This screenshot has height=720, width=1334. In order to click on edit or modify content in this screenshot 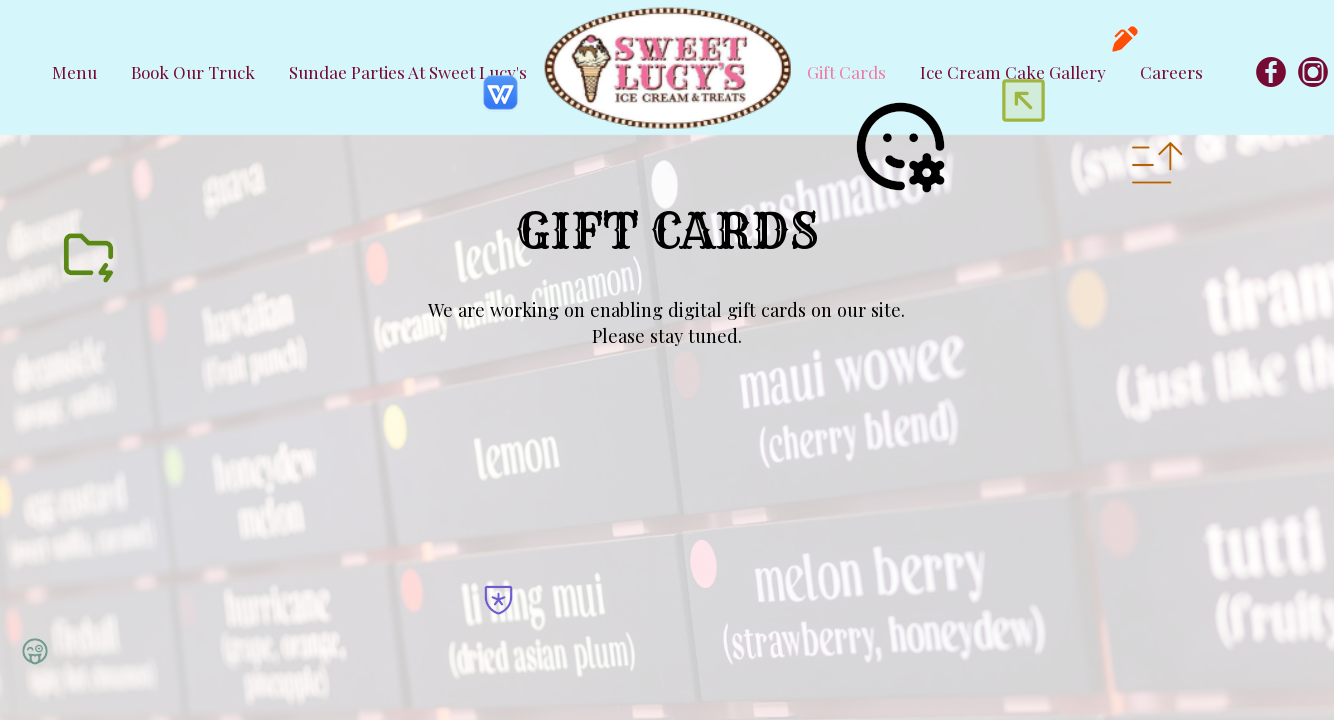, I will do `click(1125, 39)`.